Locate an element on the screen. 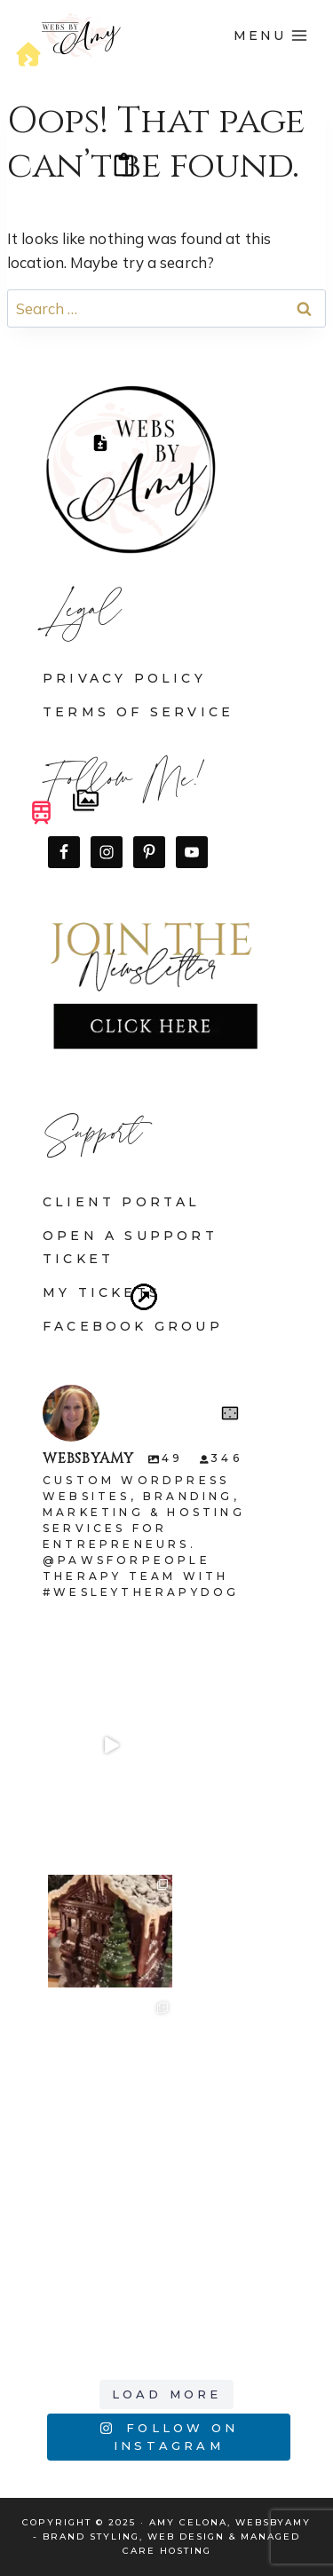 This screenshot has width=333, height=2576. access train schedules or railway information is located at coordinates (41, 811).